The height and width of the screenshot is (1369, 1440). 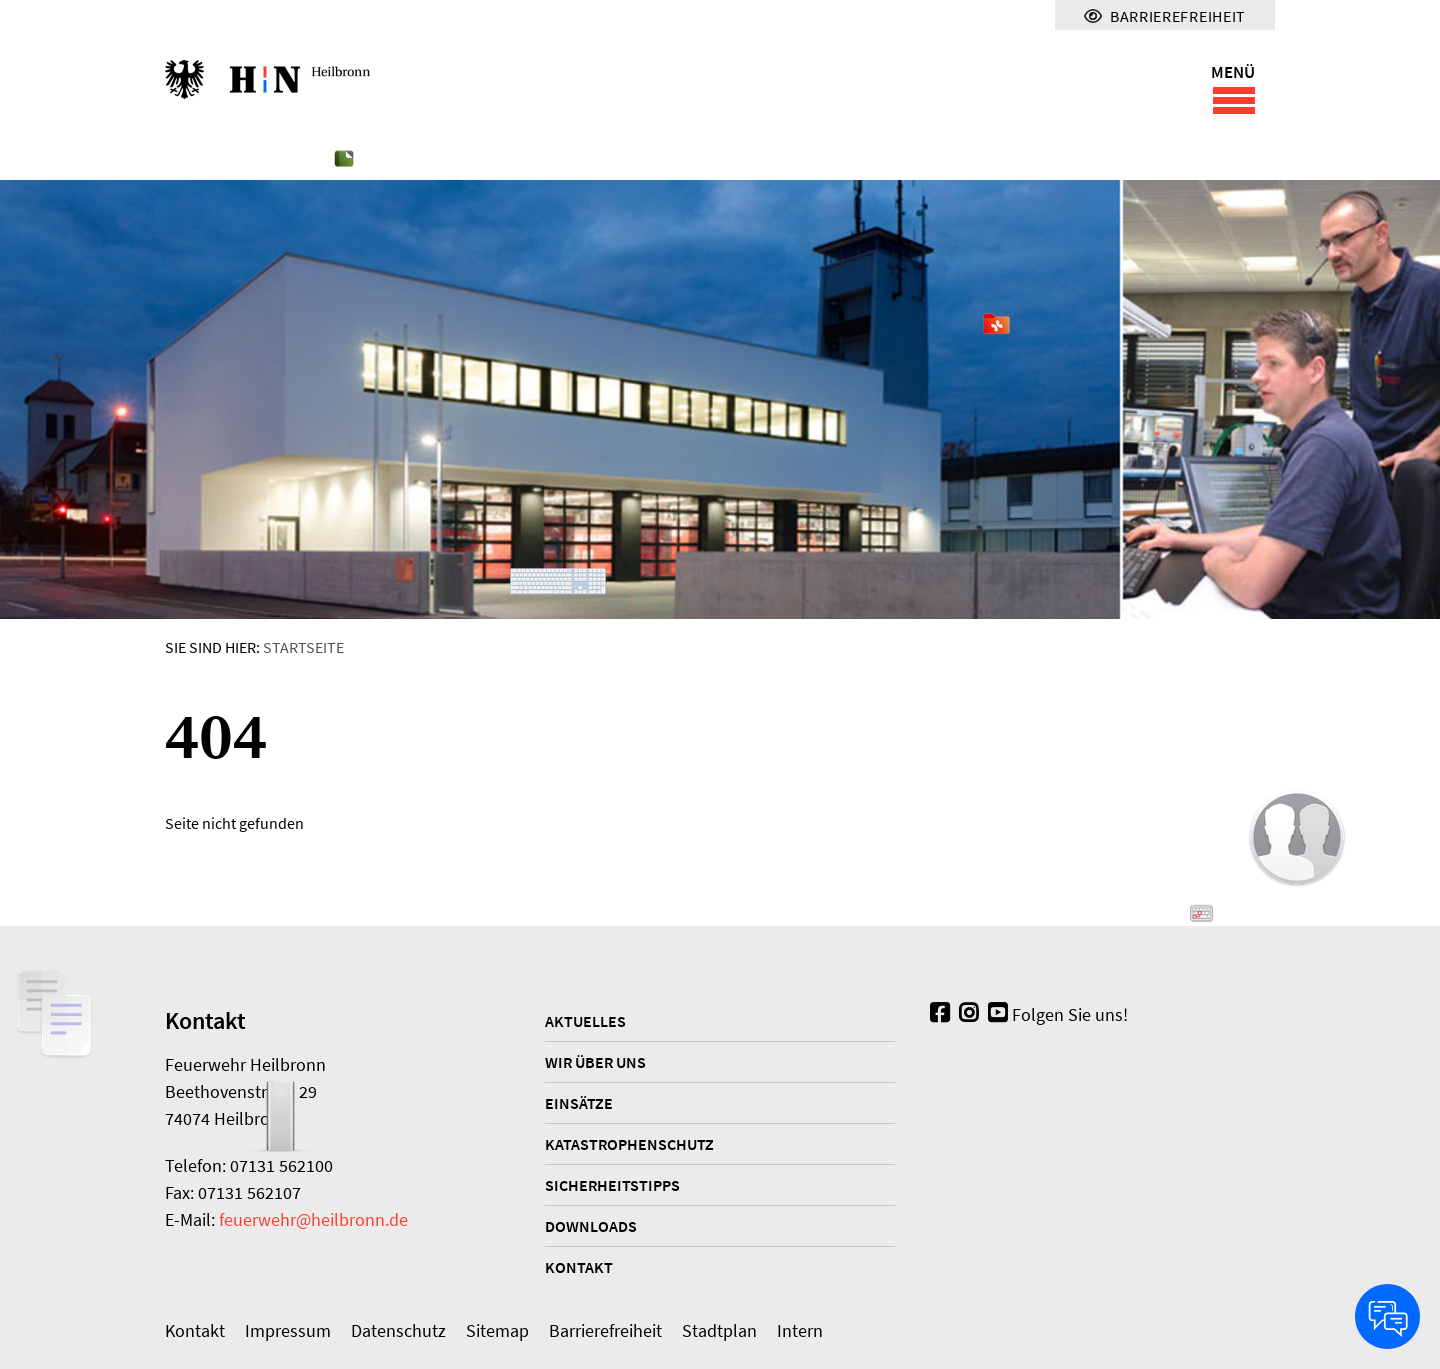 What do you see at coordinates (996, 324) in the screenshot?
I see `open folder containing Xmind mind mapping files` at bounding box center [996, 324].